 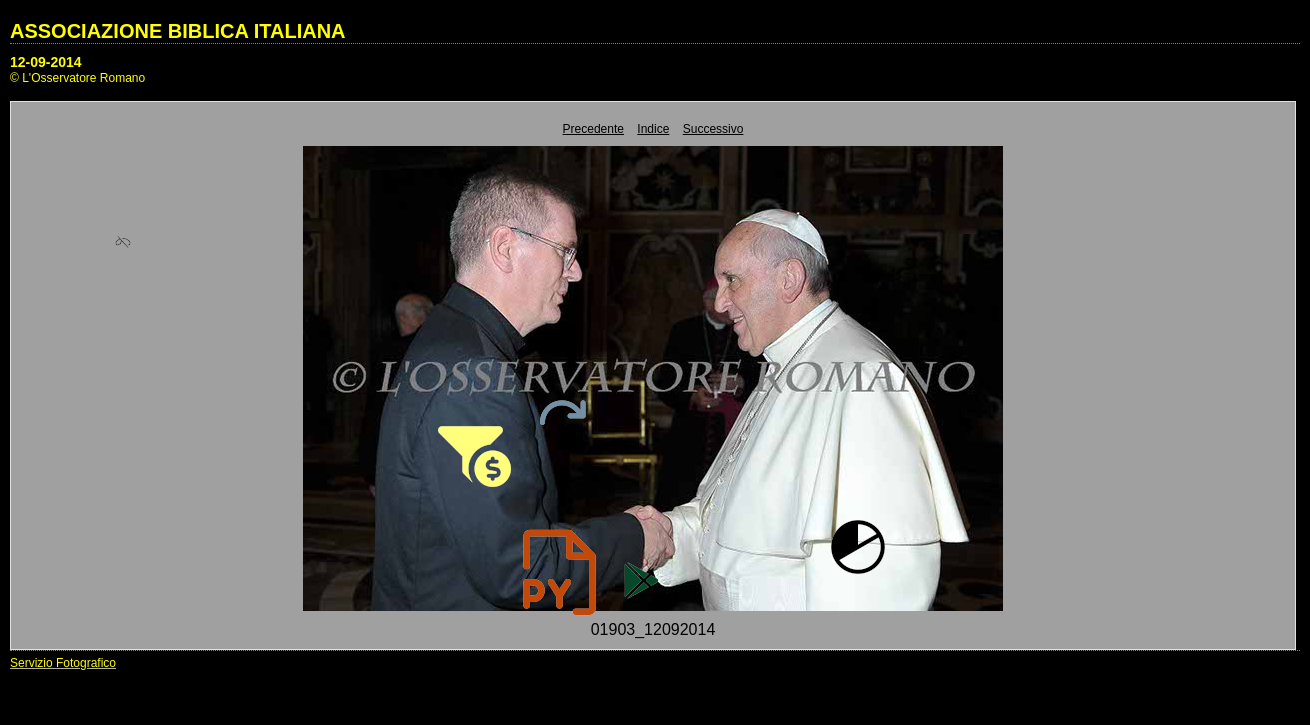 I want to click on open google play store, so click(x=641, y=580).